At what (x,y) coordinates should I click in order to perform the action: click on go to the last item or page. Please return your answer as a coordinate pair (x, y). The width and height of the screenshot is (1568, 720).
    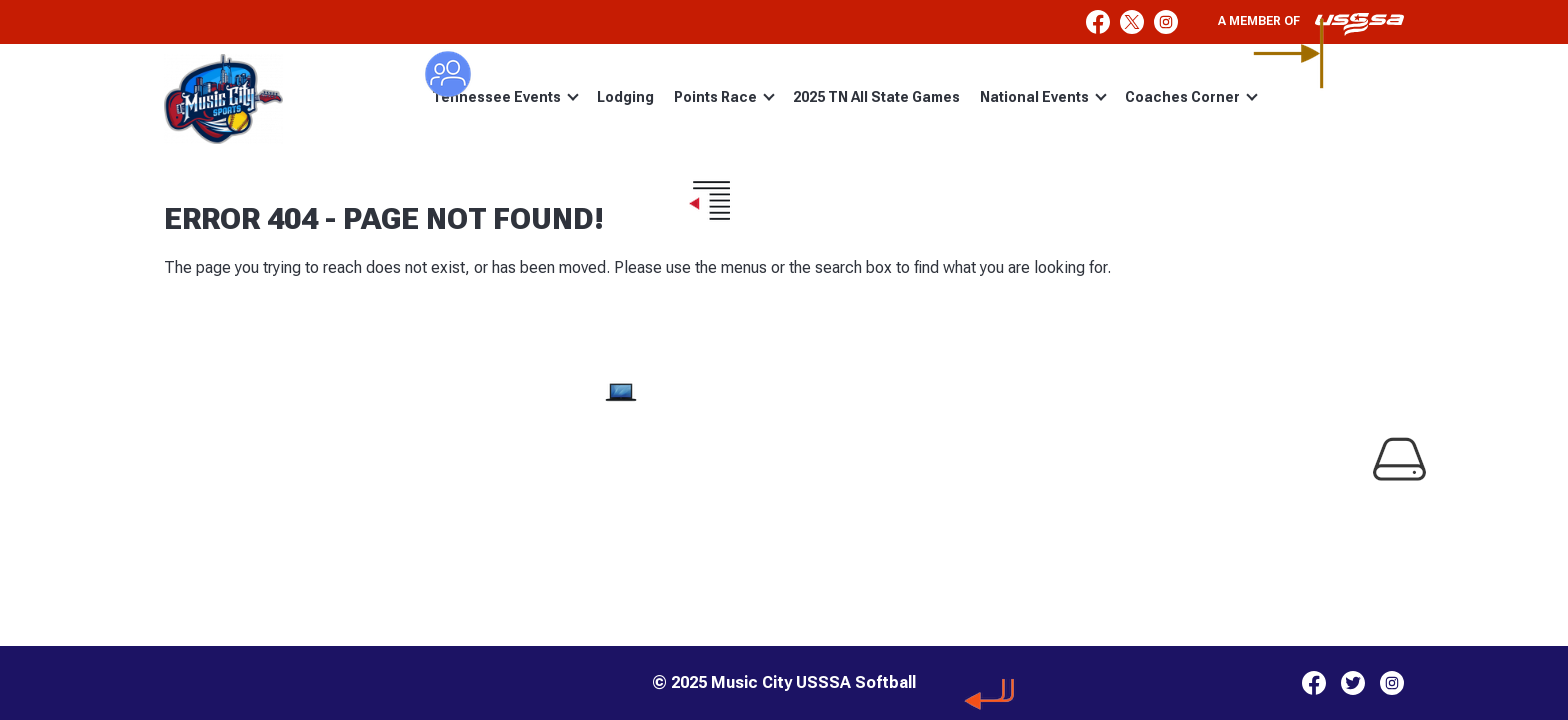
    Looking at the image, I should click on (1288, 53).